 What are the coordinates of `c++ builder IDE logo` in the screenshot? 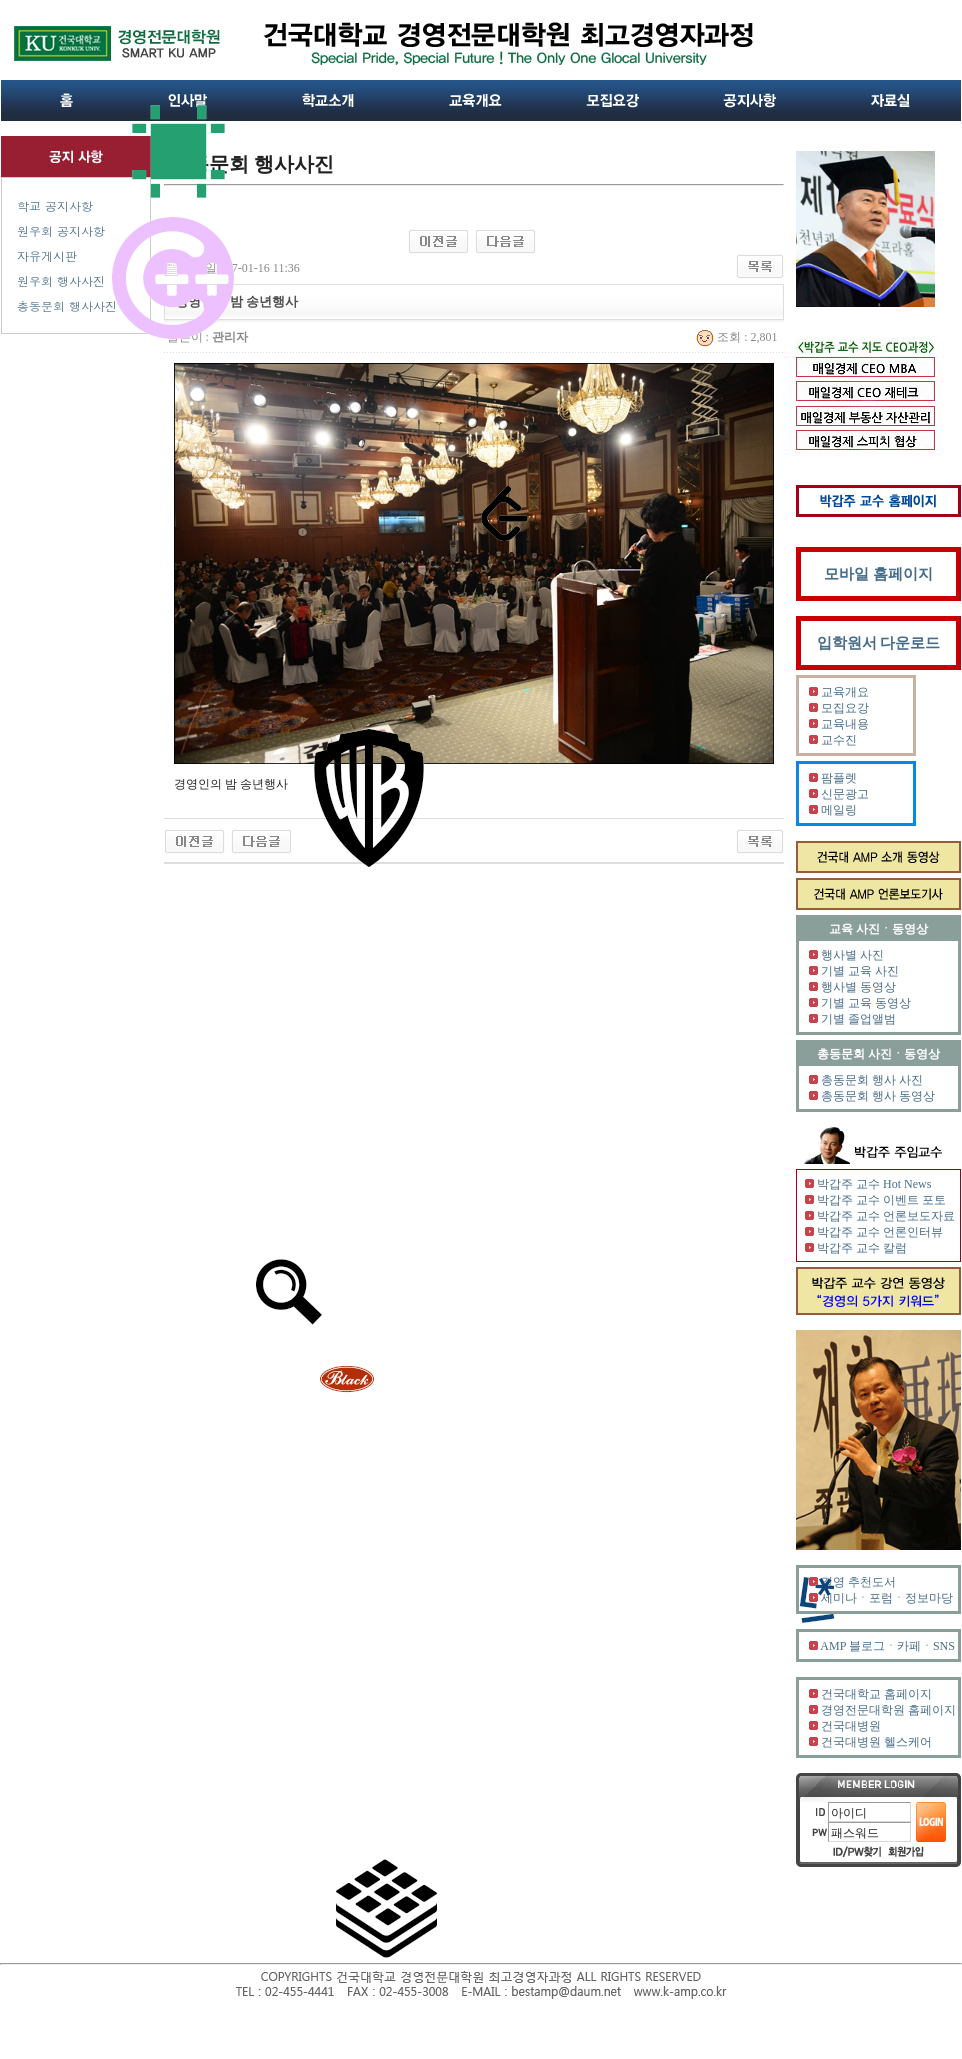 It's located at (173, 278).